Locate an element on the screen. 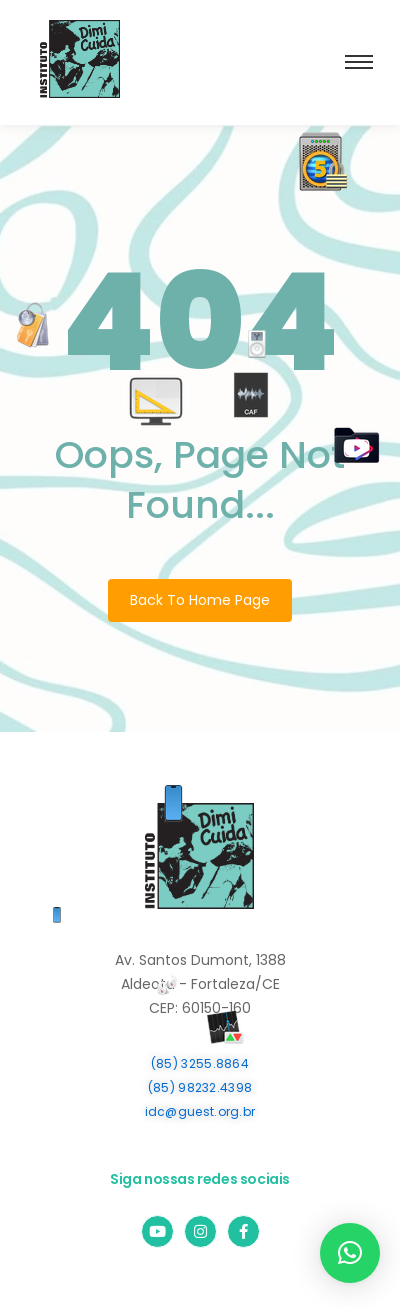 This screenshot has width=400, height=1307. a core audio format (.caf) file in GarageBand is located at coordinates (251, 396).